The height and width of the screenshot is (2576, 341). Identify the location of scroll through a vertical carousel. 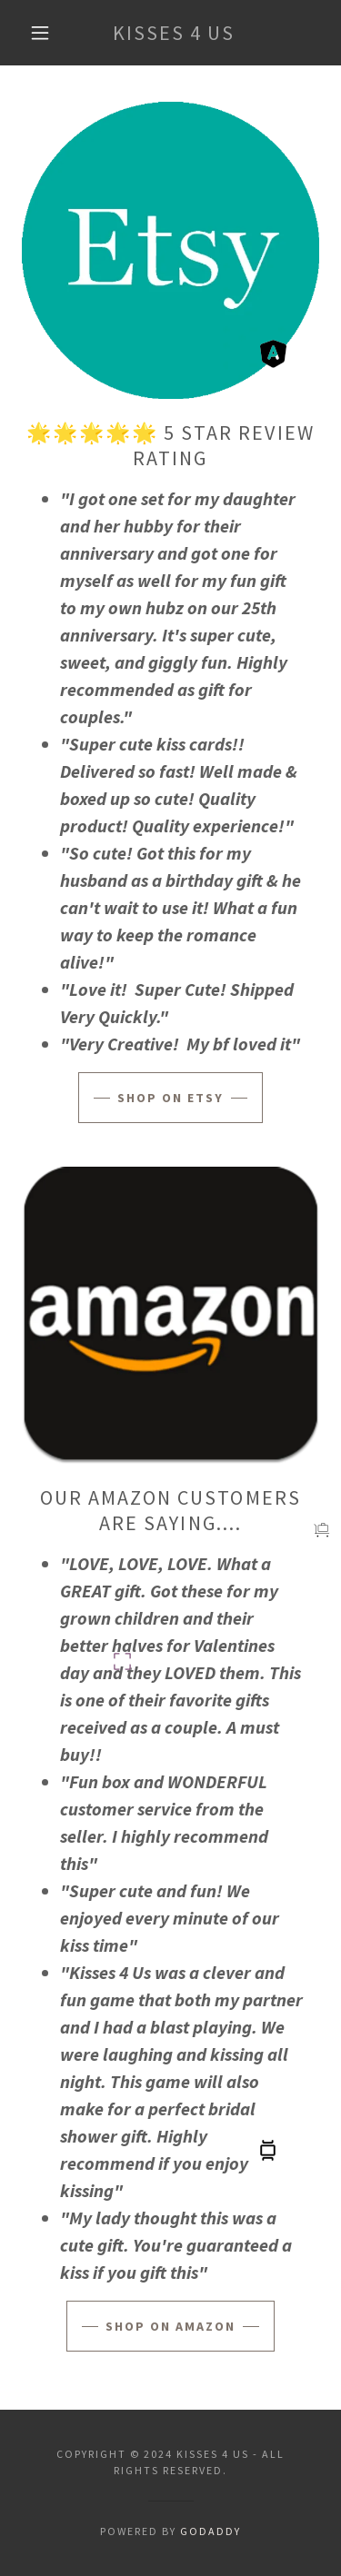
(267, 2150).